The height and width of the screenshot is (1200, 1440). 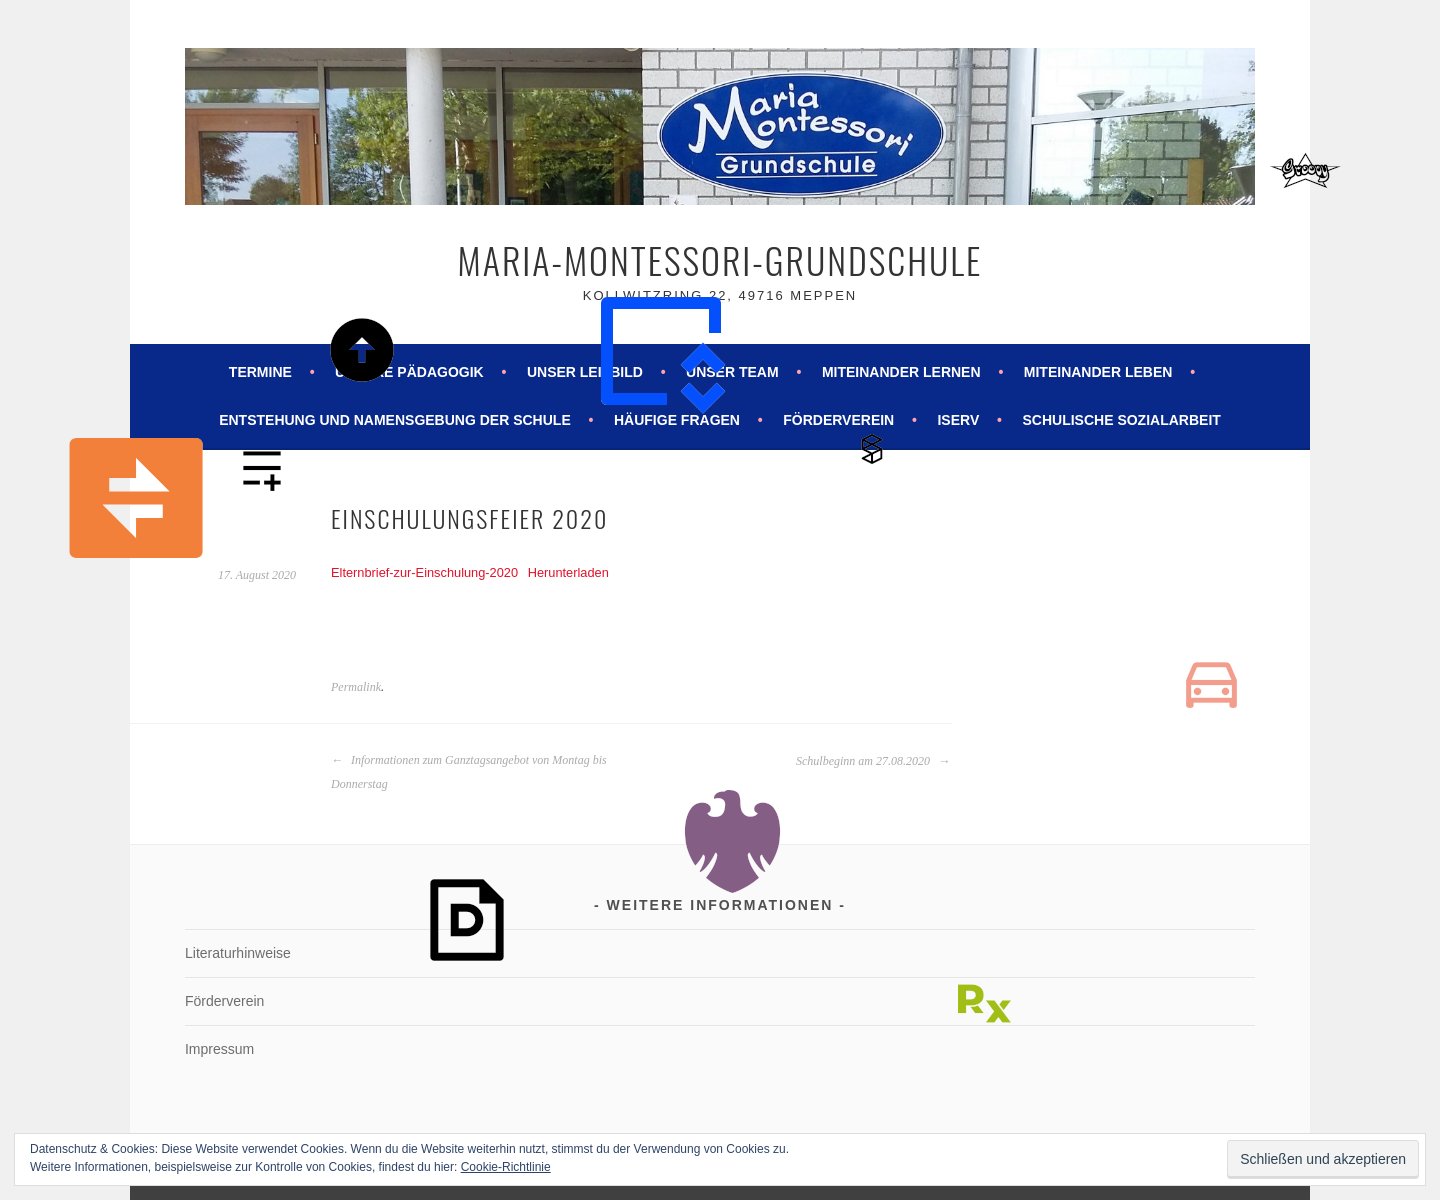 I want to click on skypack logo, so click(x=872, y=449).